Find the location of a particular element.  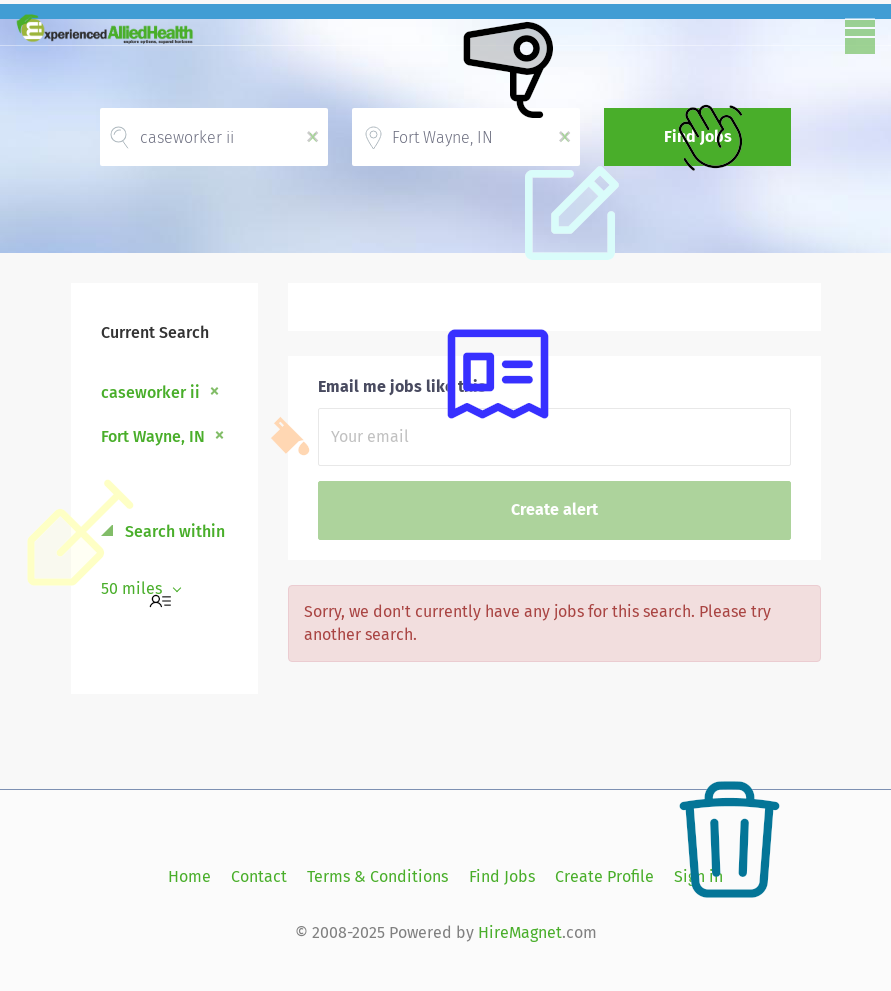

compose a new note is located at coordinates (570, 215).